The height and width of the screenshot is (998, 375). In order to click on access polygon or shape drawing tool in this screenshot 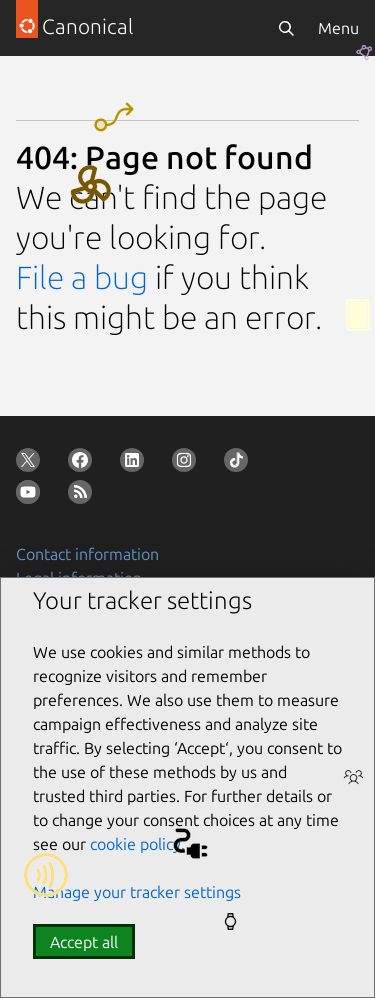, I will do `click(364, 52)`.